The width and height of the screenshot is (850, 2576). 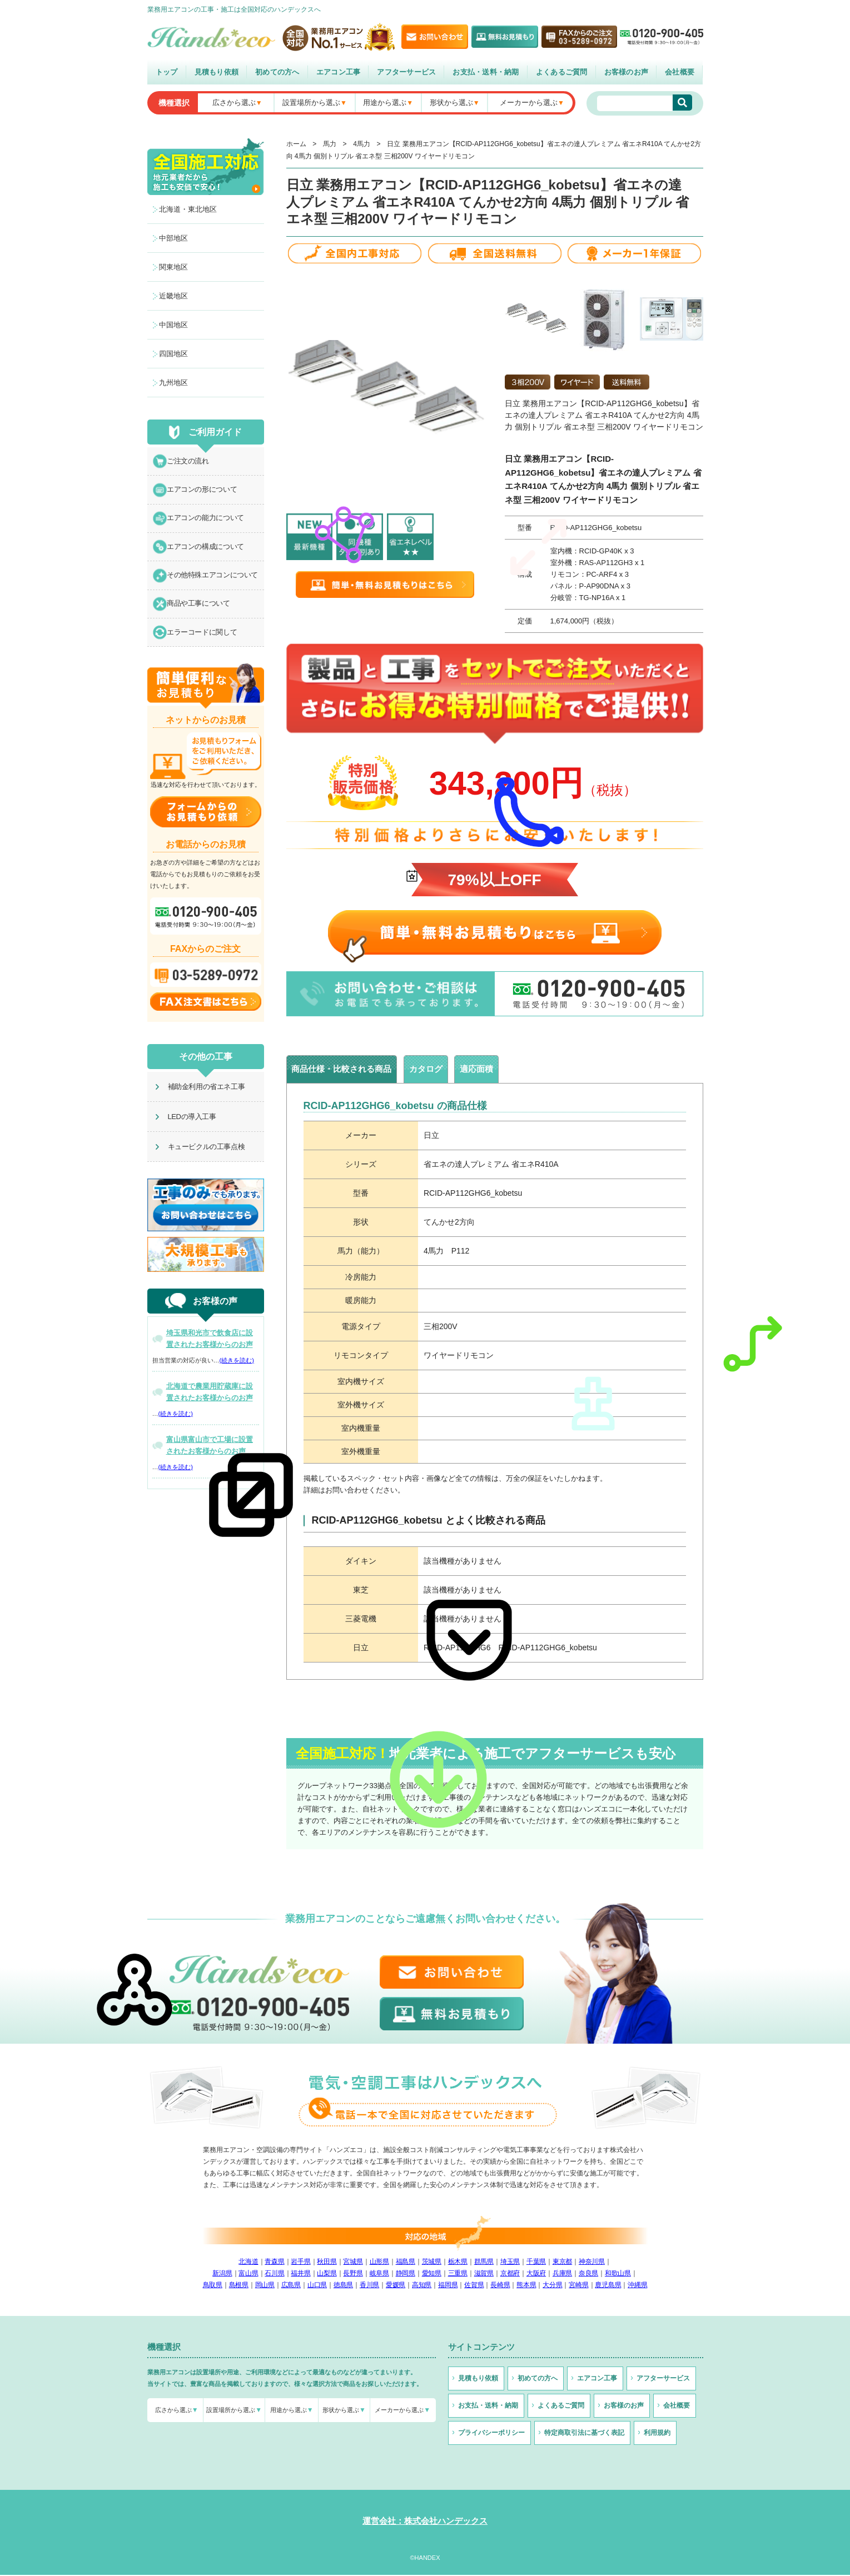 What do you see at coordinates (135, 1995) in the screenshot?
I see `indicates loading or processing in progress` at bounding box center [135, 1995].